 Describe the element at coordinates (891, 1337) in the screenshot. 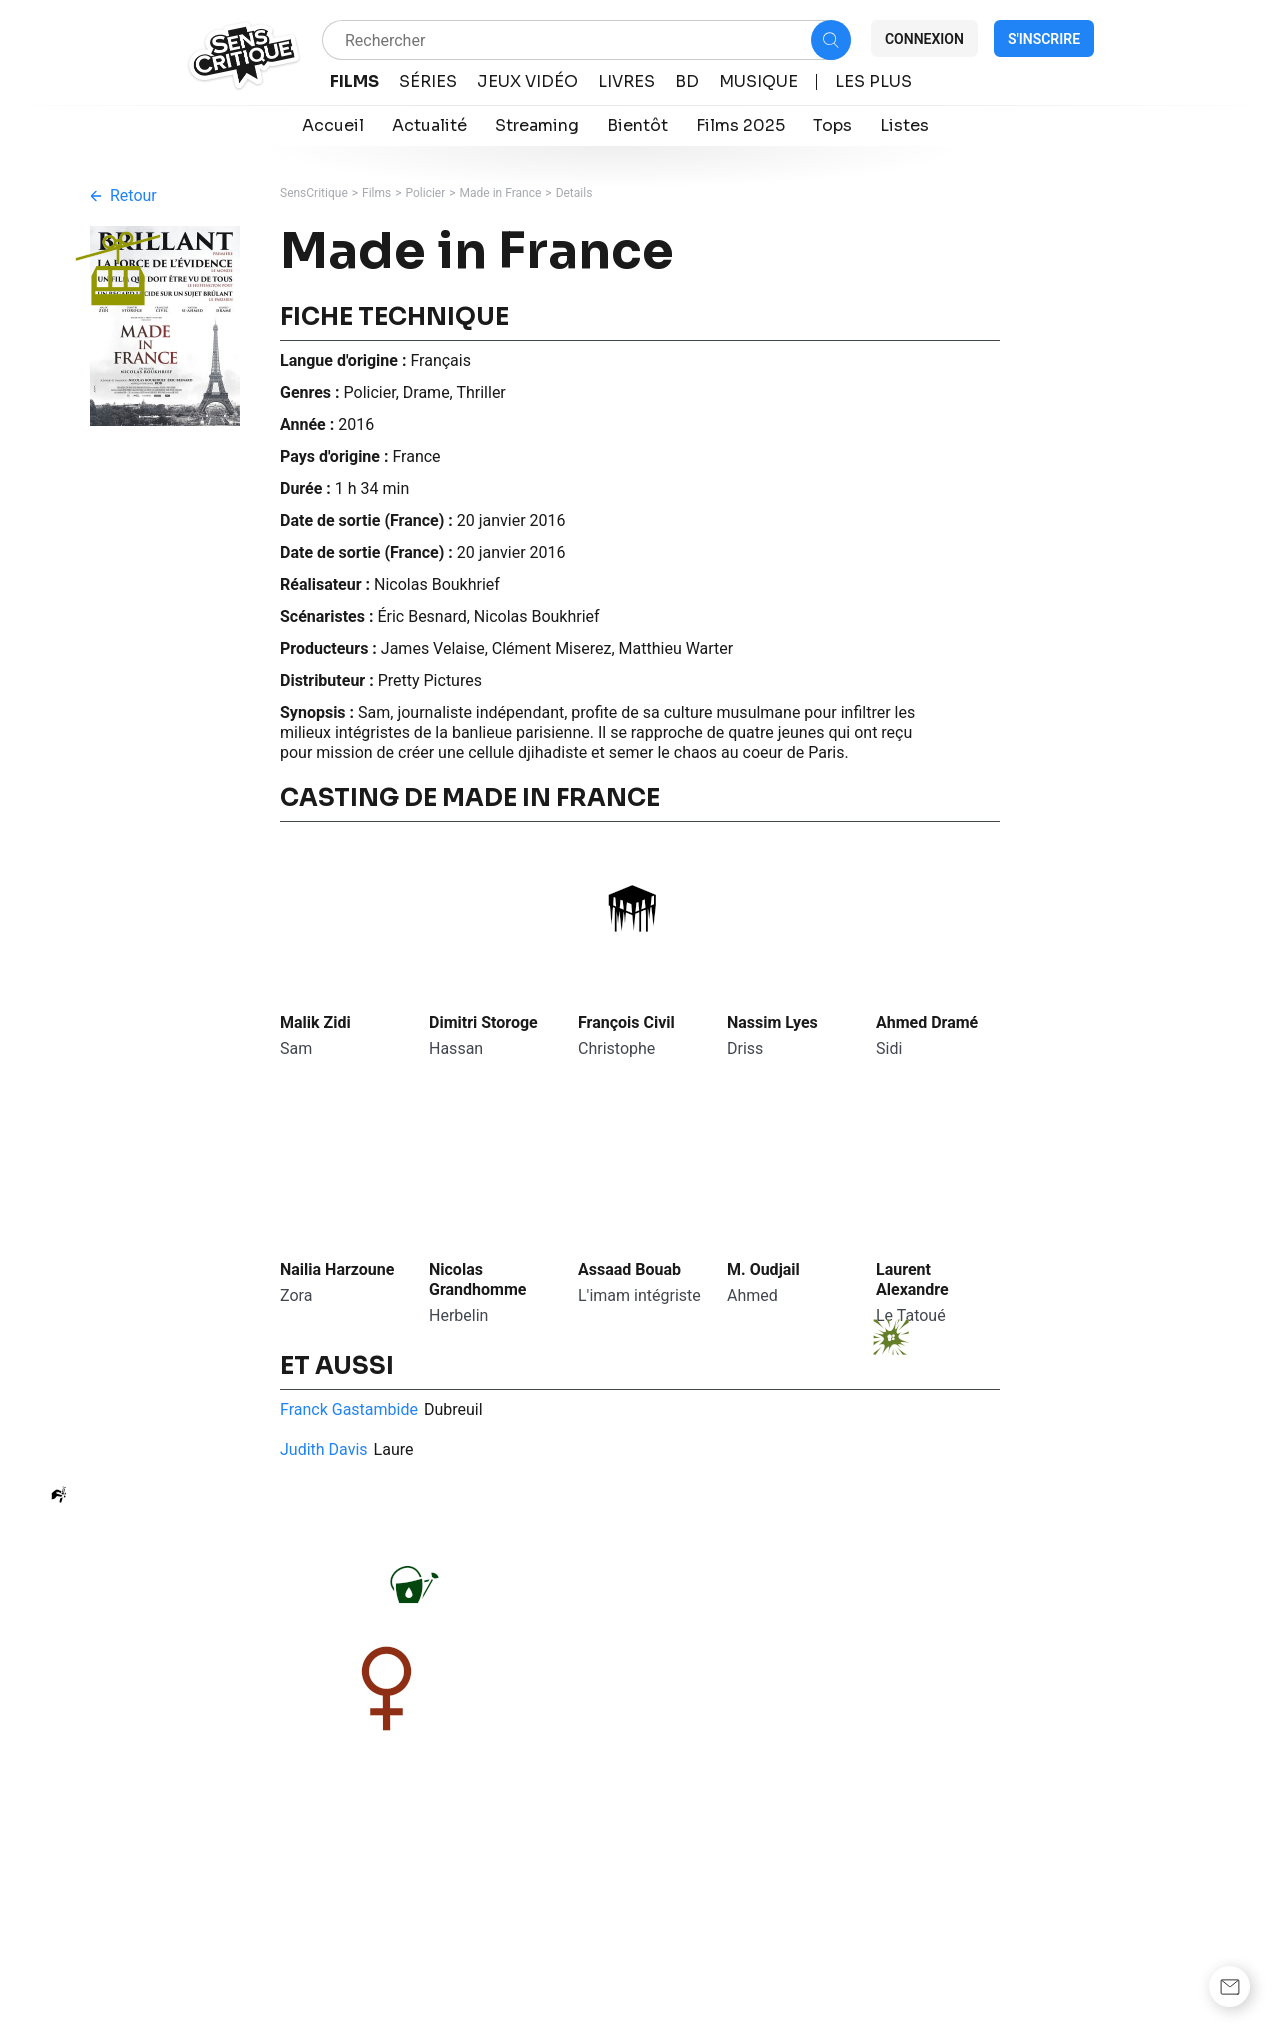

I see `trigger an explosion or blast effect` at that location.